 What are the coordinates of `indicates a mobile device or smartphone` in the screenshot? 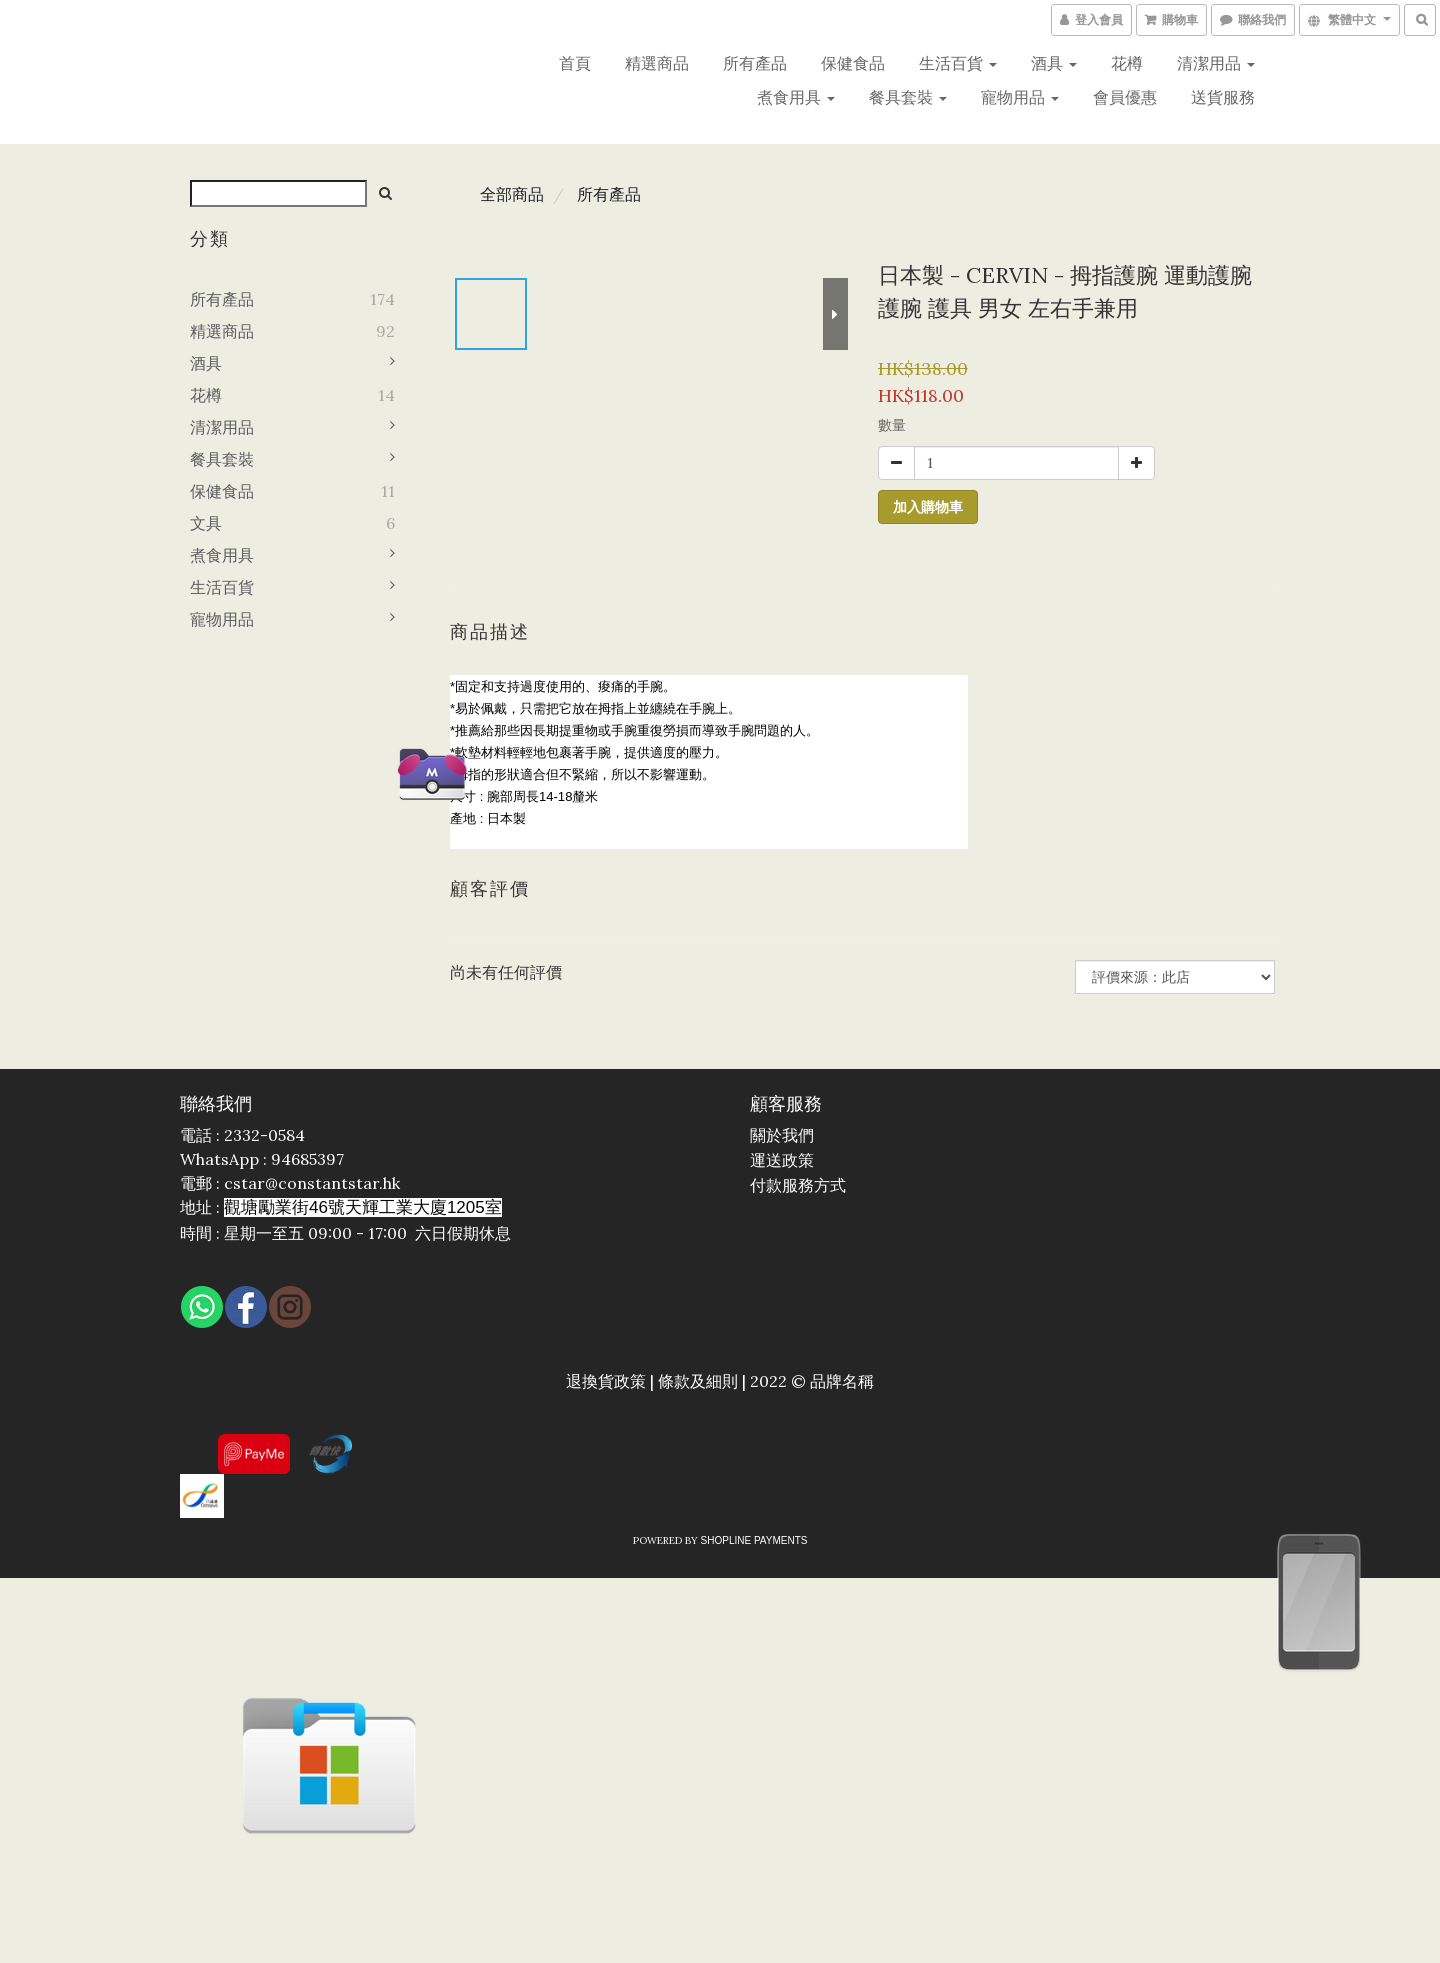 It's located at (1319, 1602).